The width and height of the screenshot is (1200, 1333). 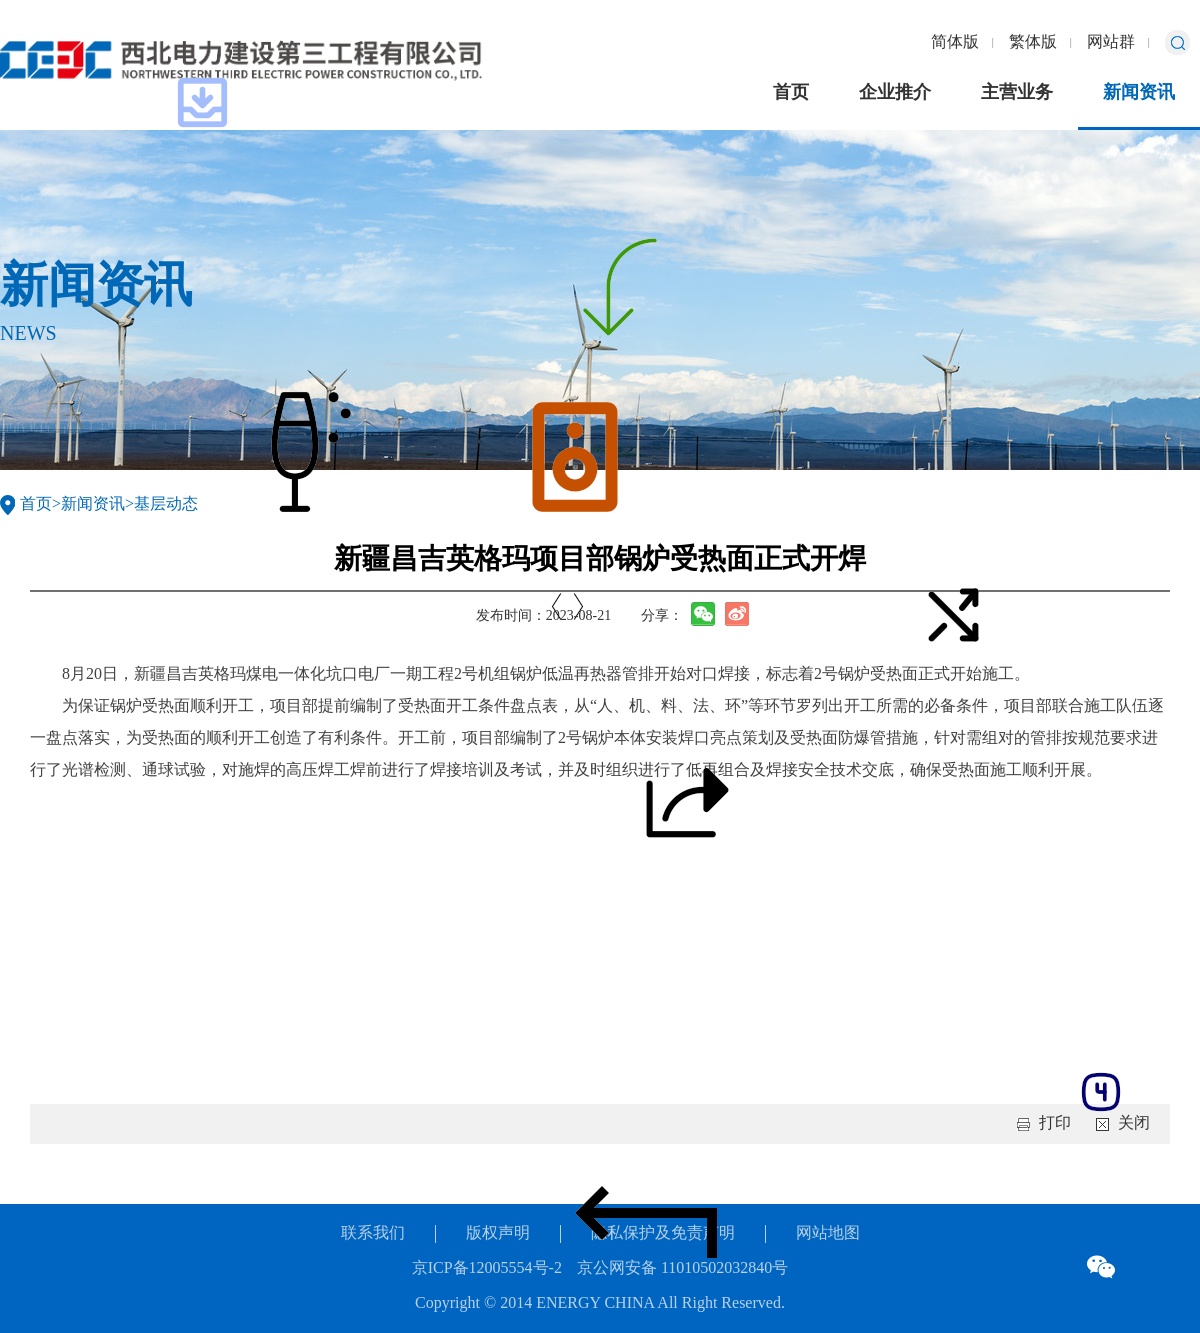 What do you see at coordinates (575, 457) in the screenshot?
I see `access audio or speaker settings` at bounding box center [575, 457].